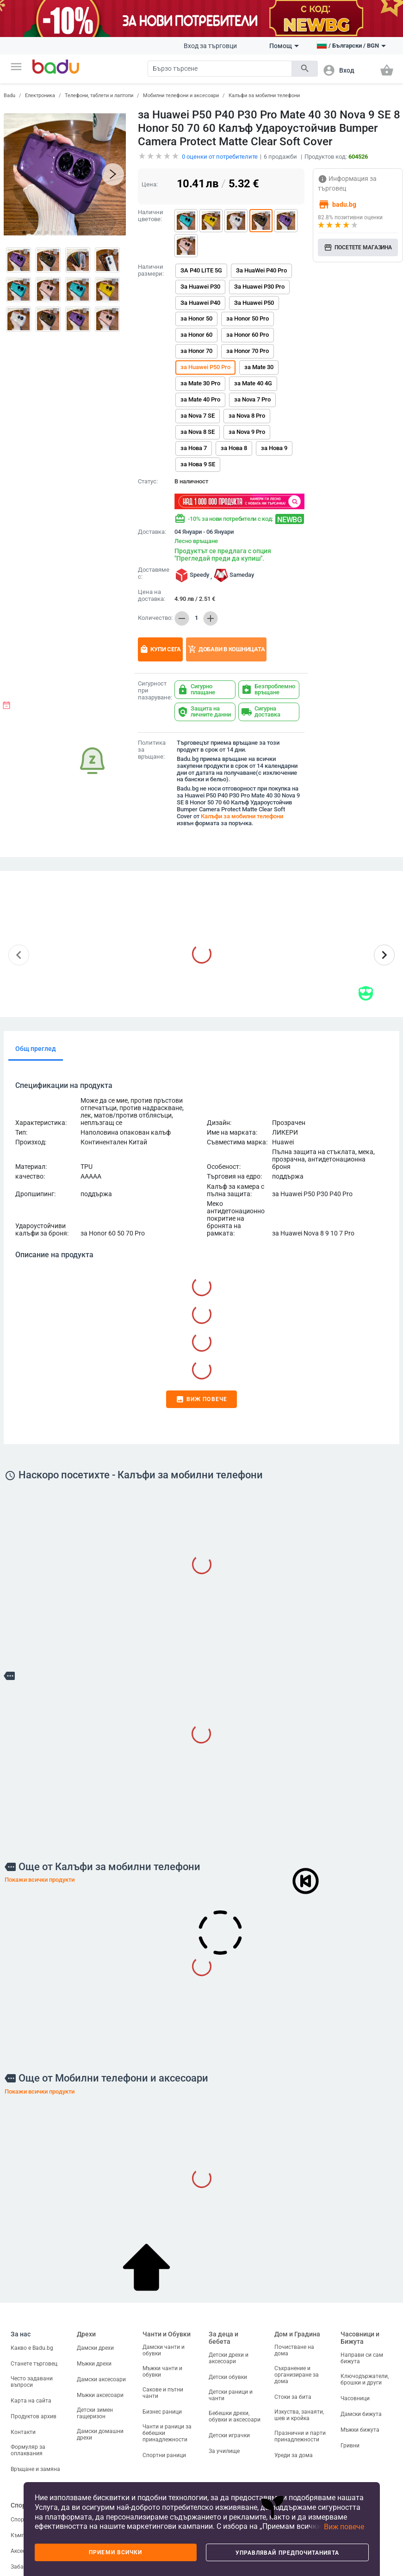 Image resolution: width=403 pixels, height=2576 pixels. Describe the element at coordinates (92, 760) in the screenshot. I see `mute notifications while sleeping` at that location.